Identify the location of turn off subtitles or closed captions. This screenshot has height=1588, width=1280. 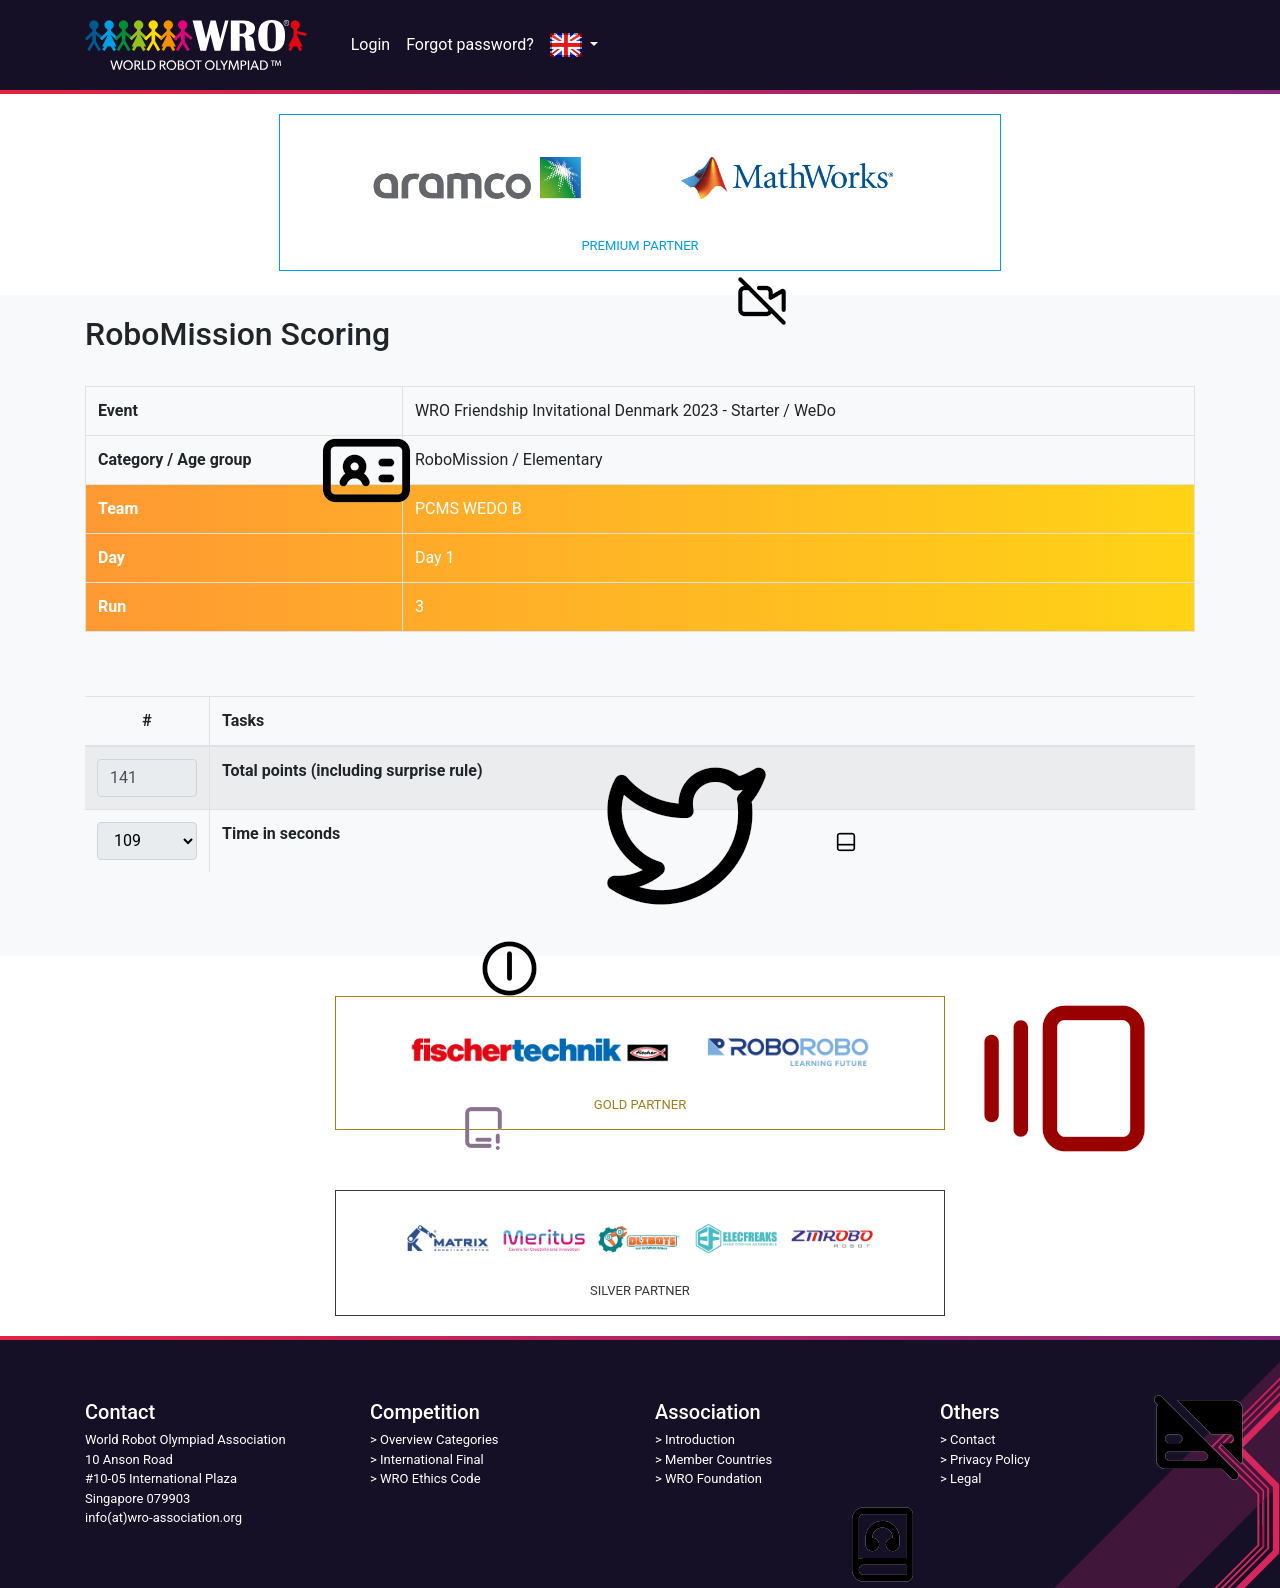
(1199, 1434).